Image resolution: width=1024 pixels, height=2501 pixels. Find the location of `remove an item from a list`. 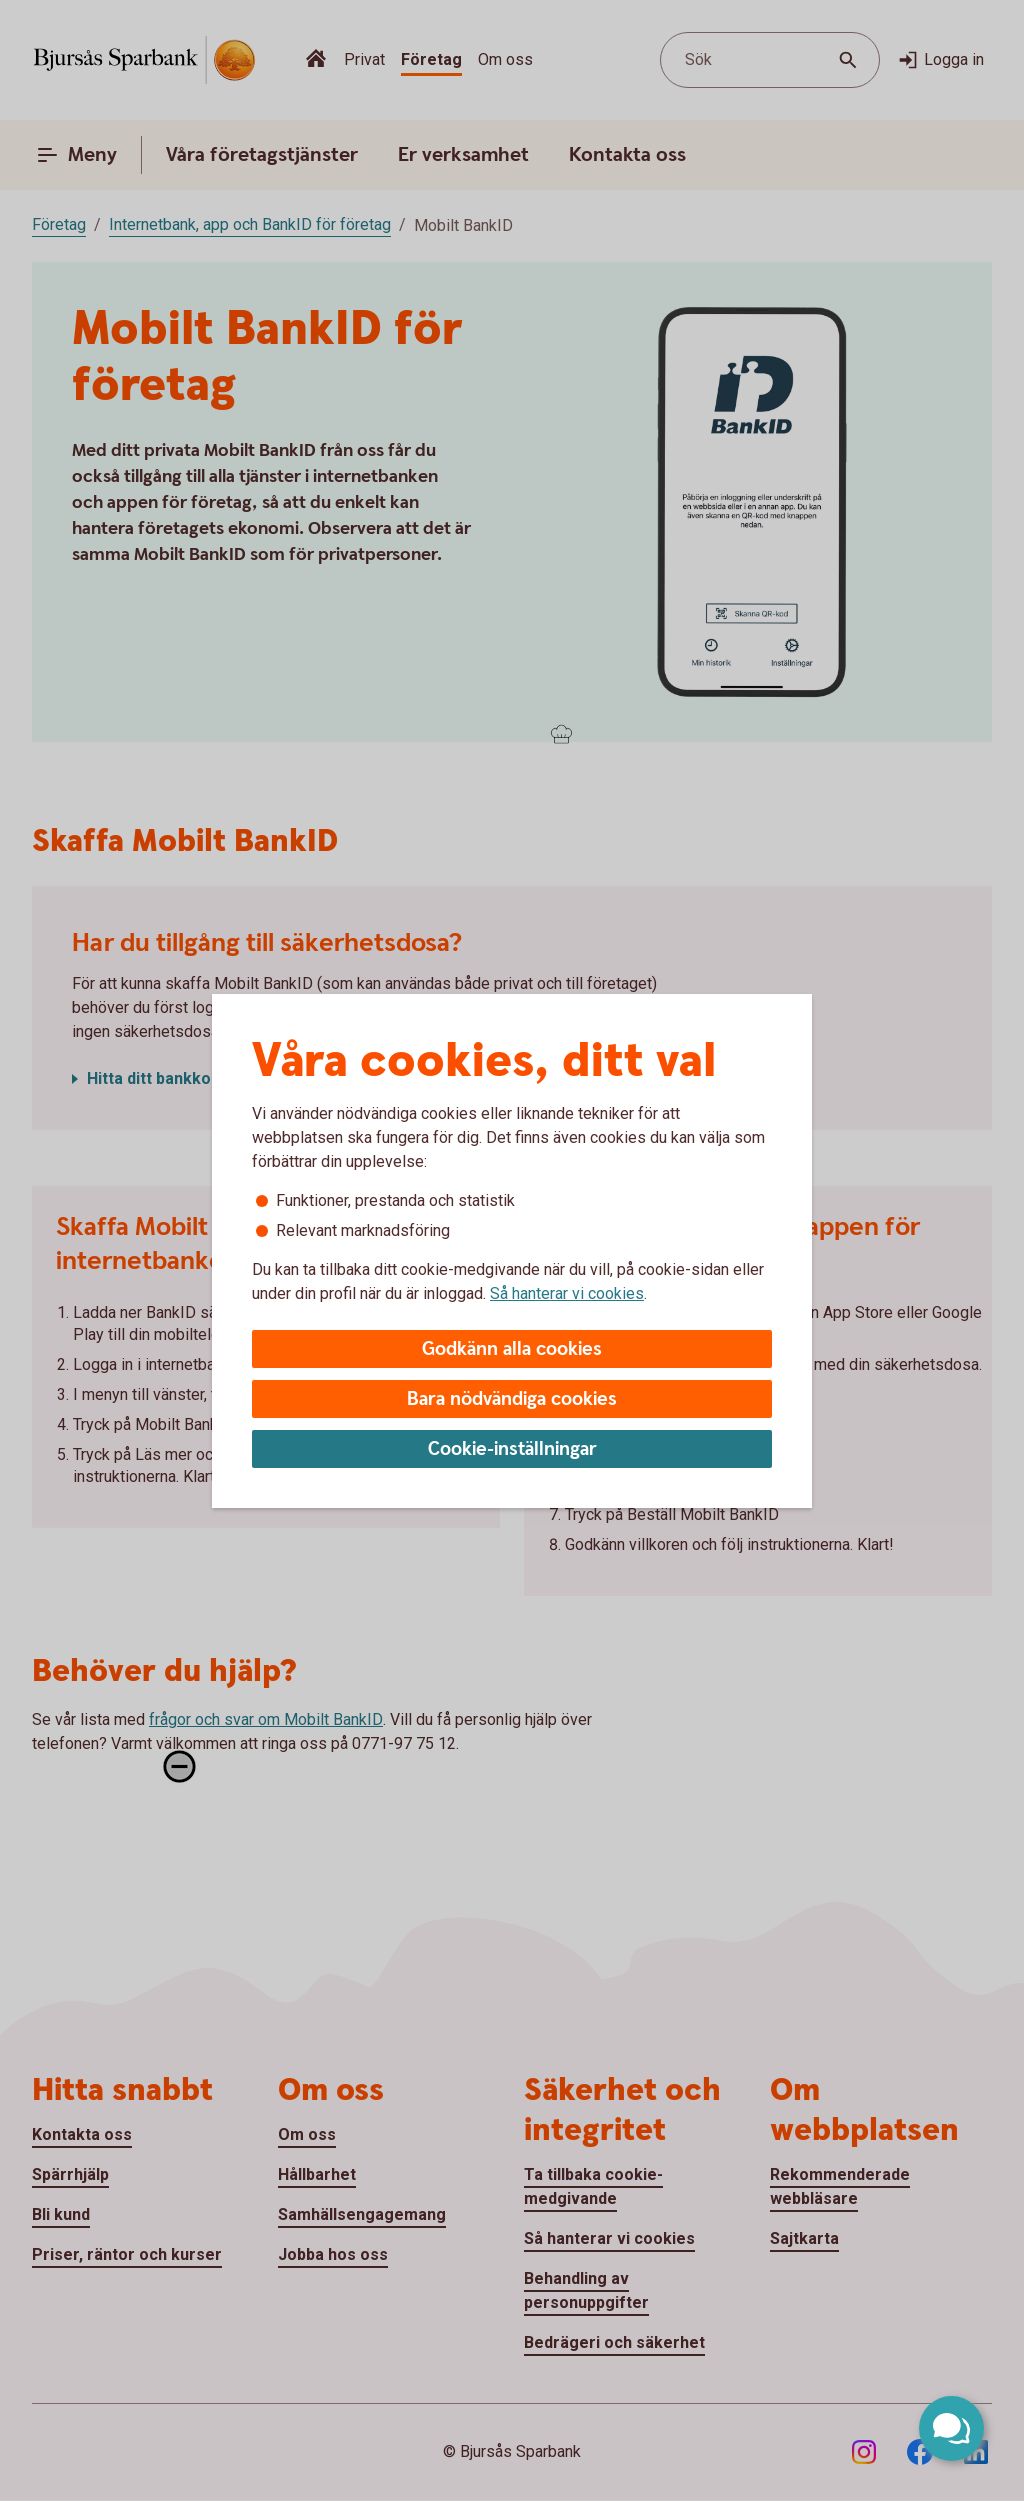

remove an item from a list is located at coordinates (179, 1766).